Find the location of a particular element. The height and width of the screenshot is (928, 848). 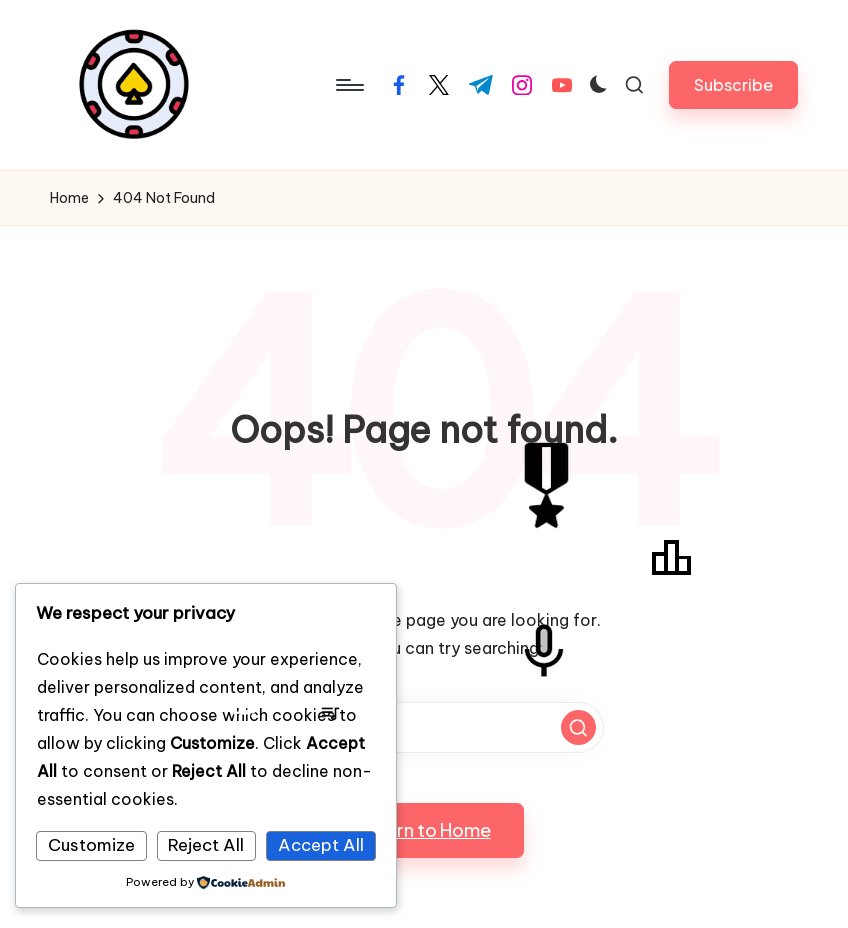

view achievements or awards is located at coordinates (546, 486).